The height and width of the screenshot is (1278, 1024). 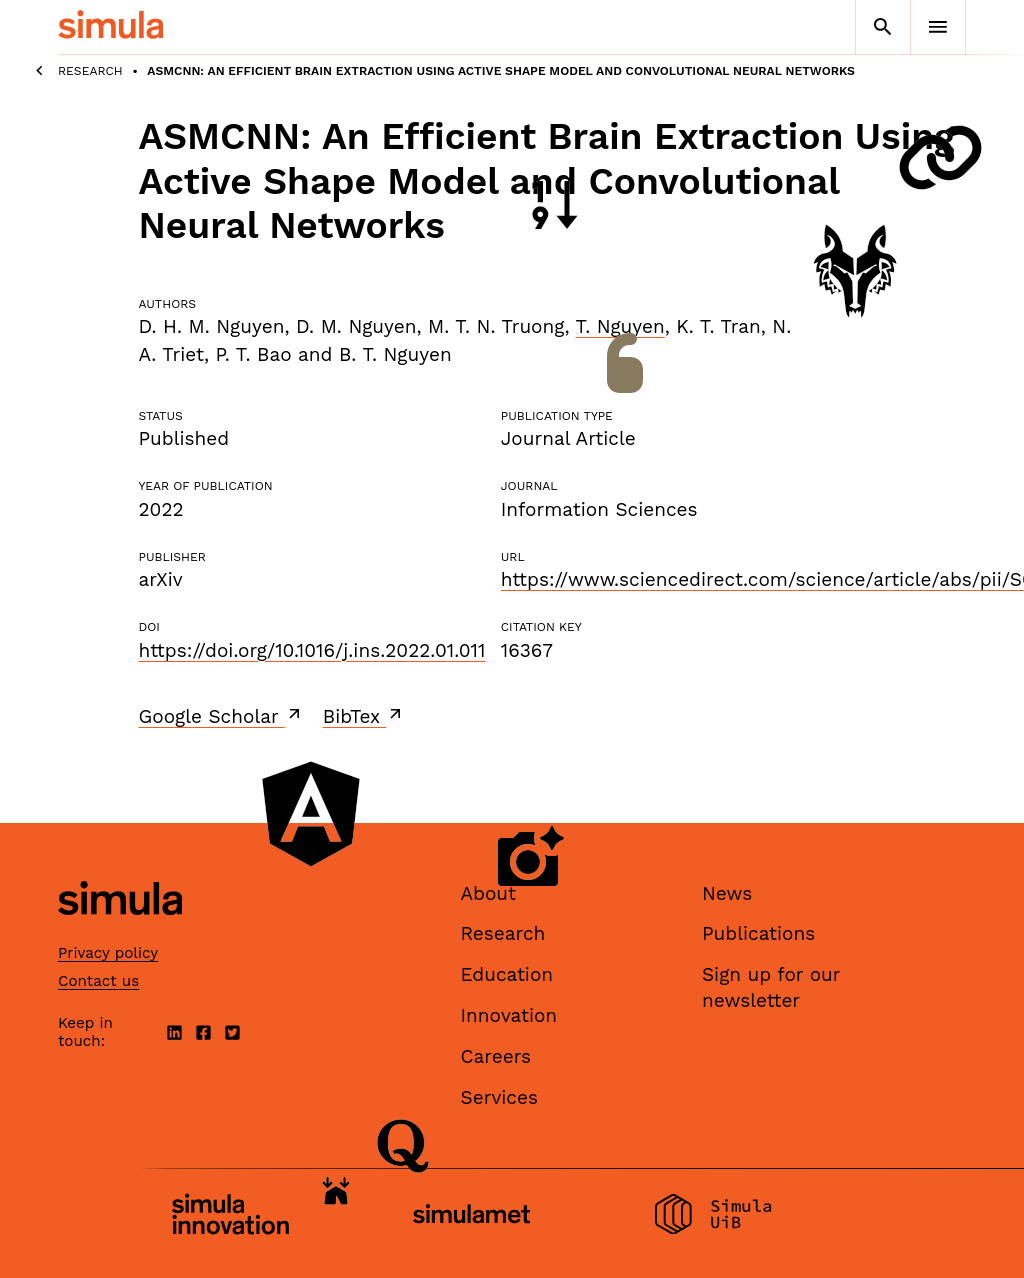 I want to click on set up camp at this location, so click(x=336, y=1191).